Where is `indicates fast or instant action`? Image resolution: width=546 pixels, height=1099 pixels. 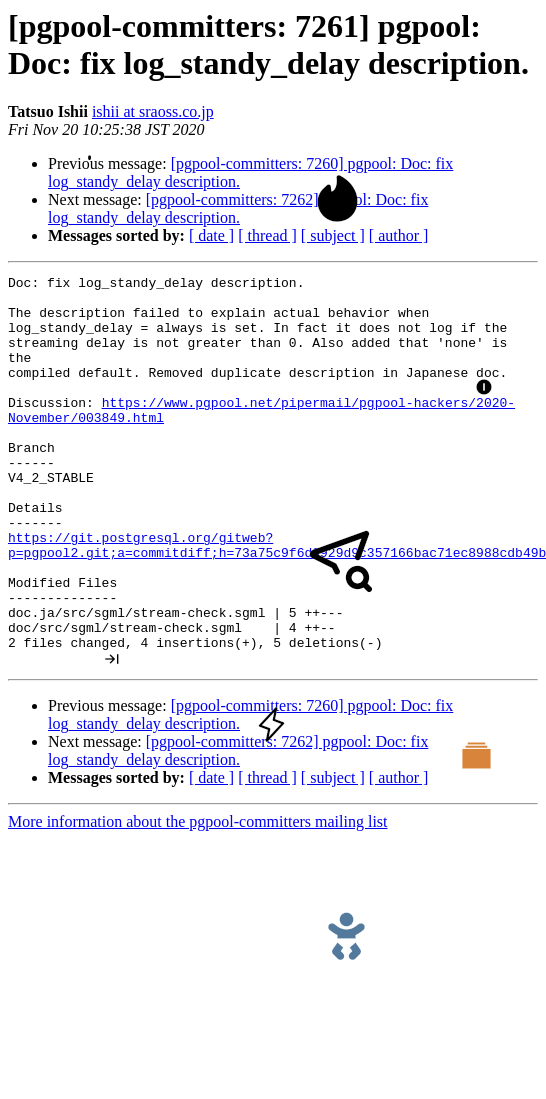
indicates fast or instant action is located at coordinates (271, 724).